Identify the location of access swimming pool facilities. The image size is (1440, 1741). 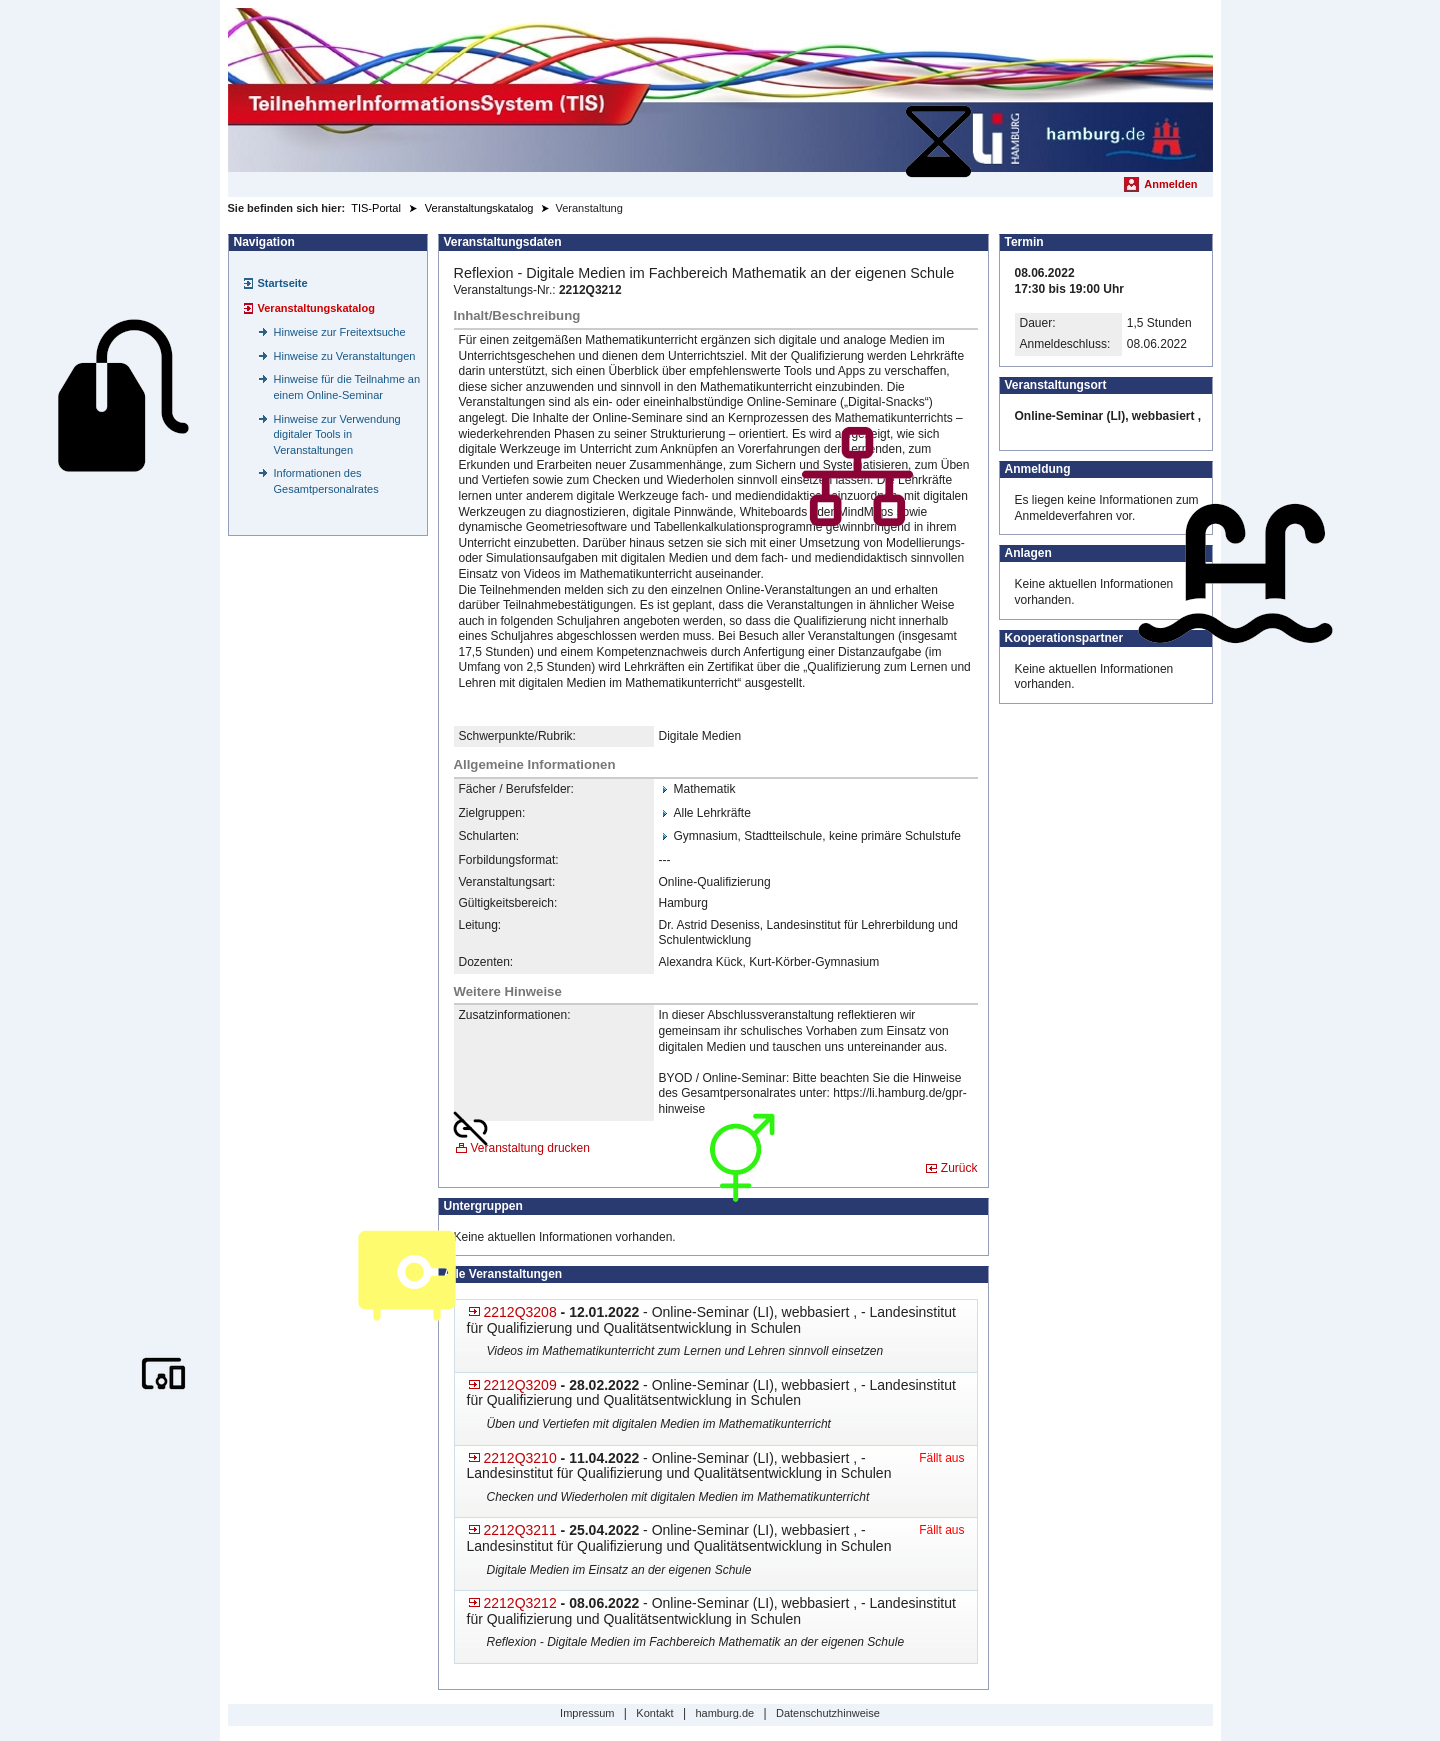
(1235, 573).